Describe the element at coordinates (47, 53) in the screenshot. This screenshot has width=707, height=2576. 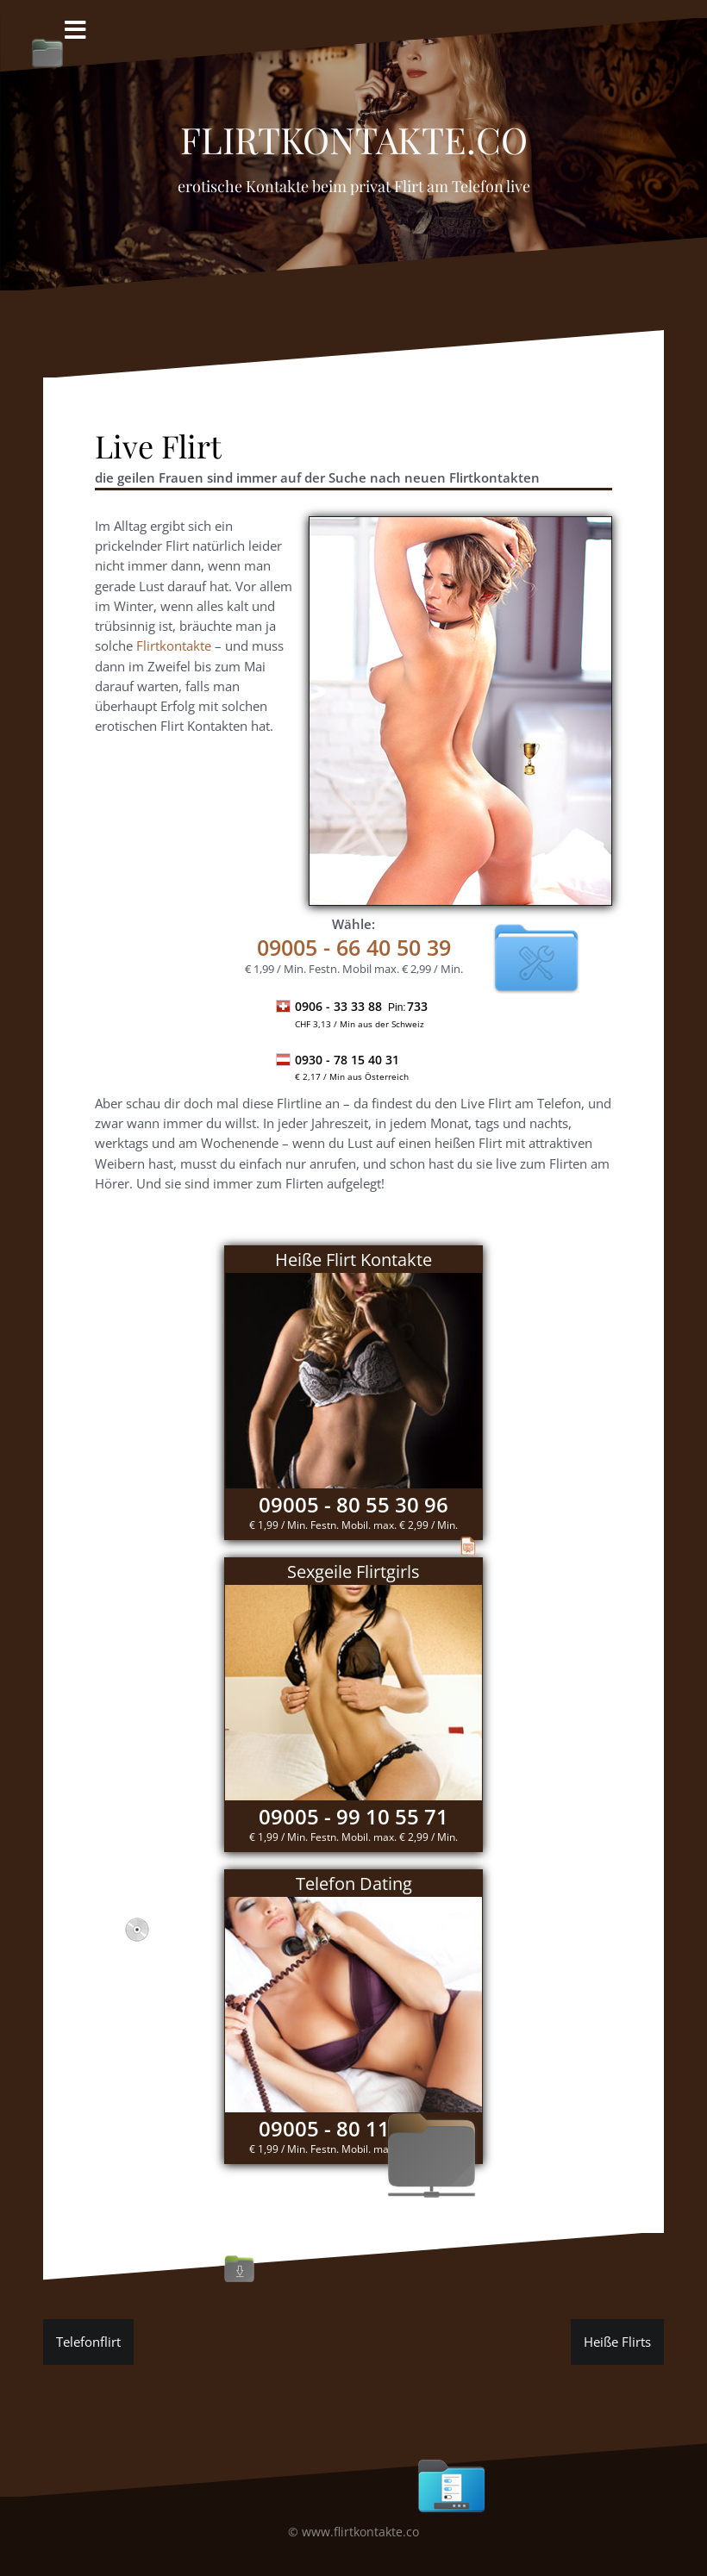
I see `indicates an open or currently accessed folder` at that location.